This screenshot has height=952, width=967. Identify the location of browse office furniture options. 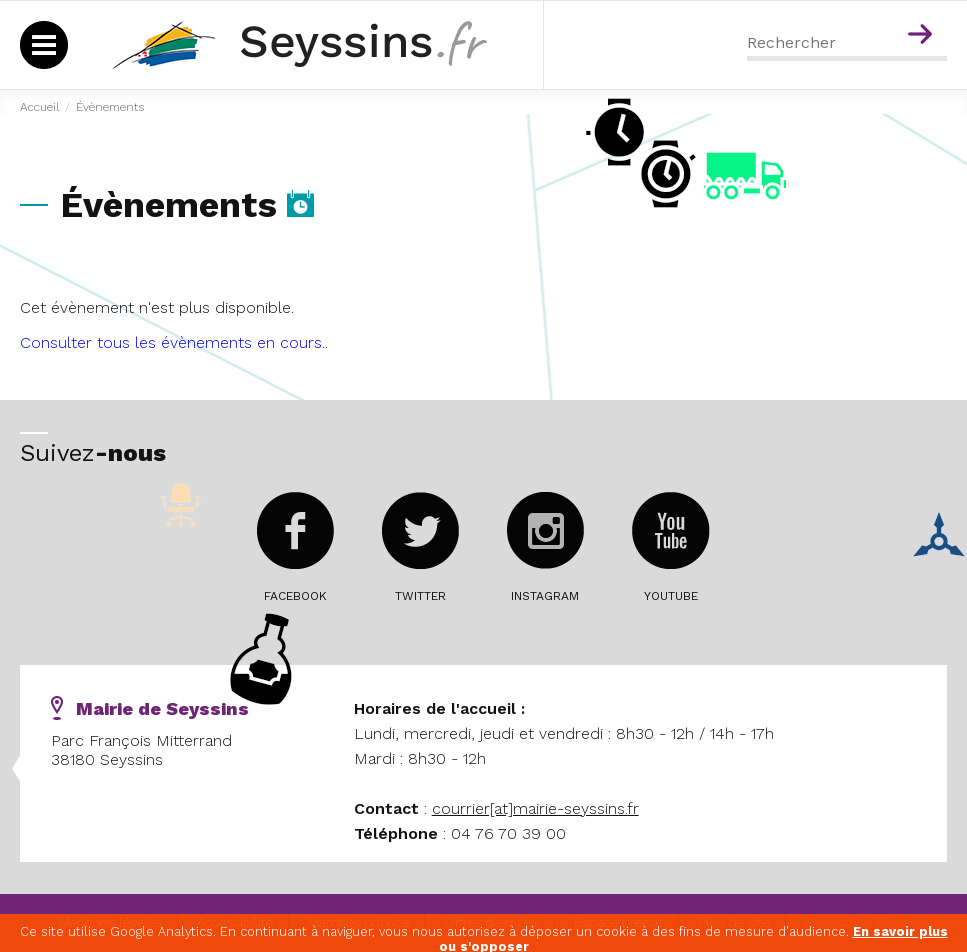
(181, 505).